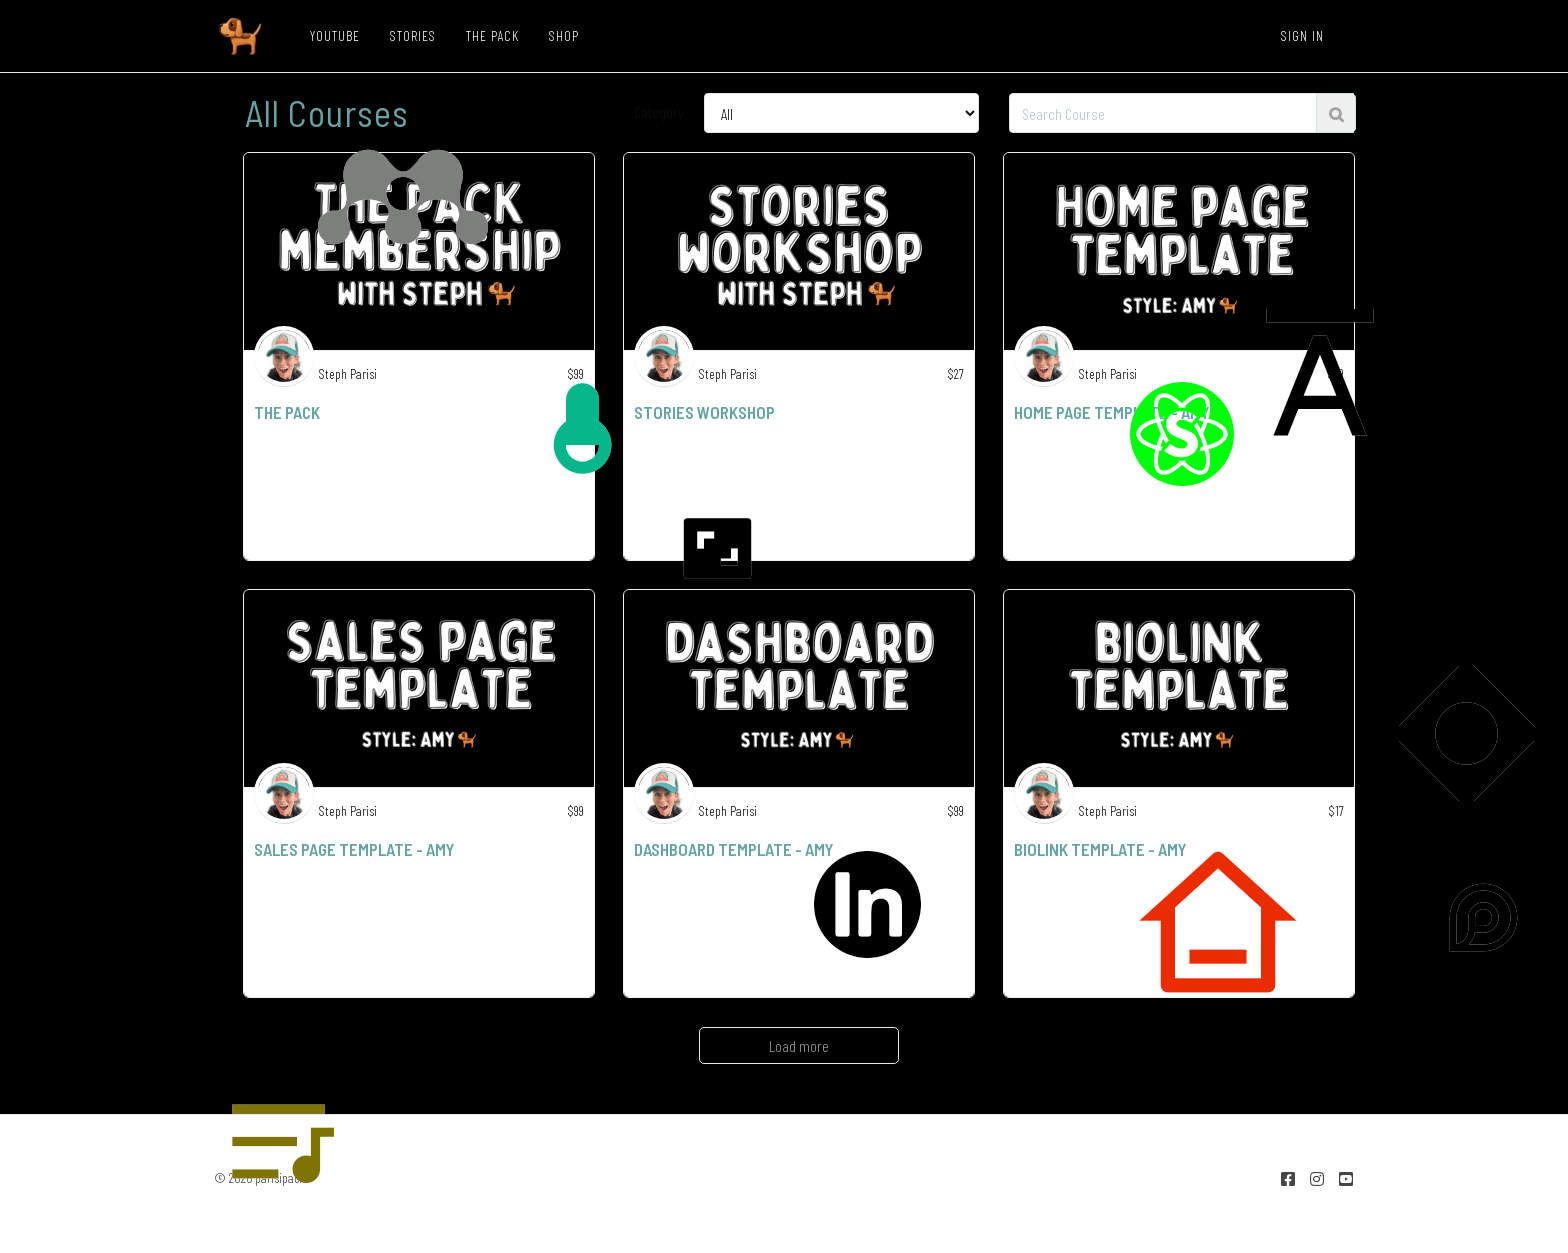  What do you see at coordinates (1466, 733) in the screenshot?
I see `cloudsmith logo` at bounding box center [1466, 733].